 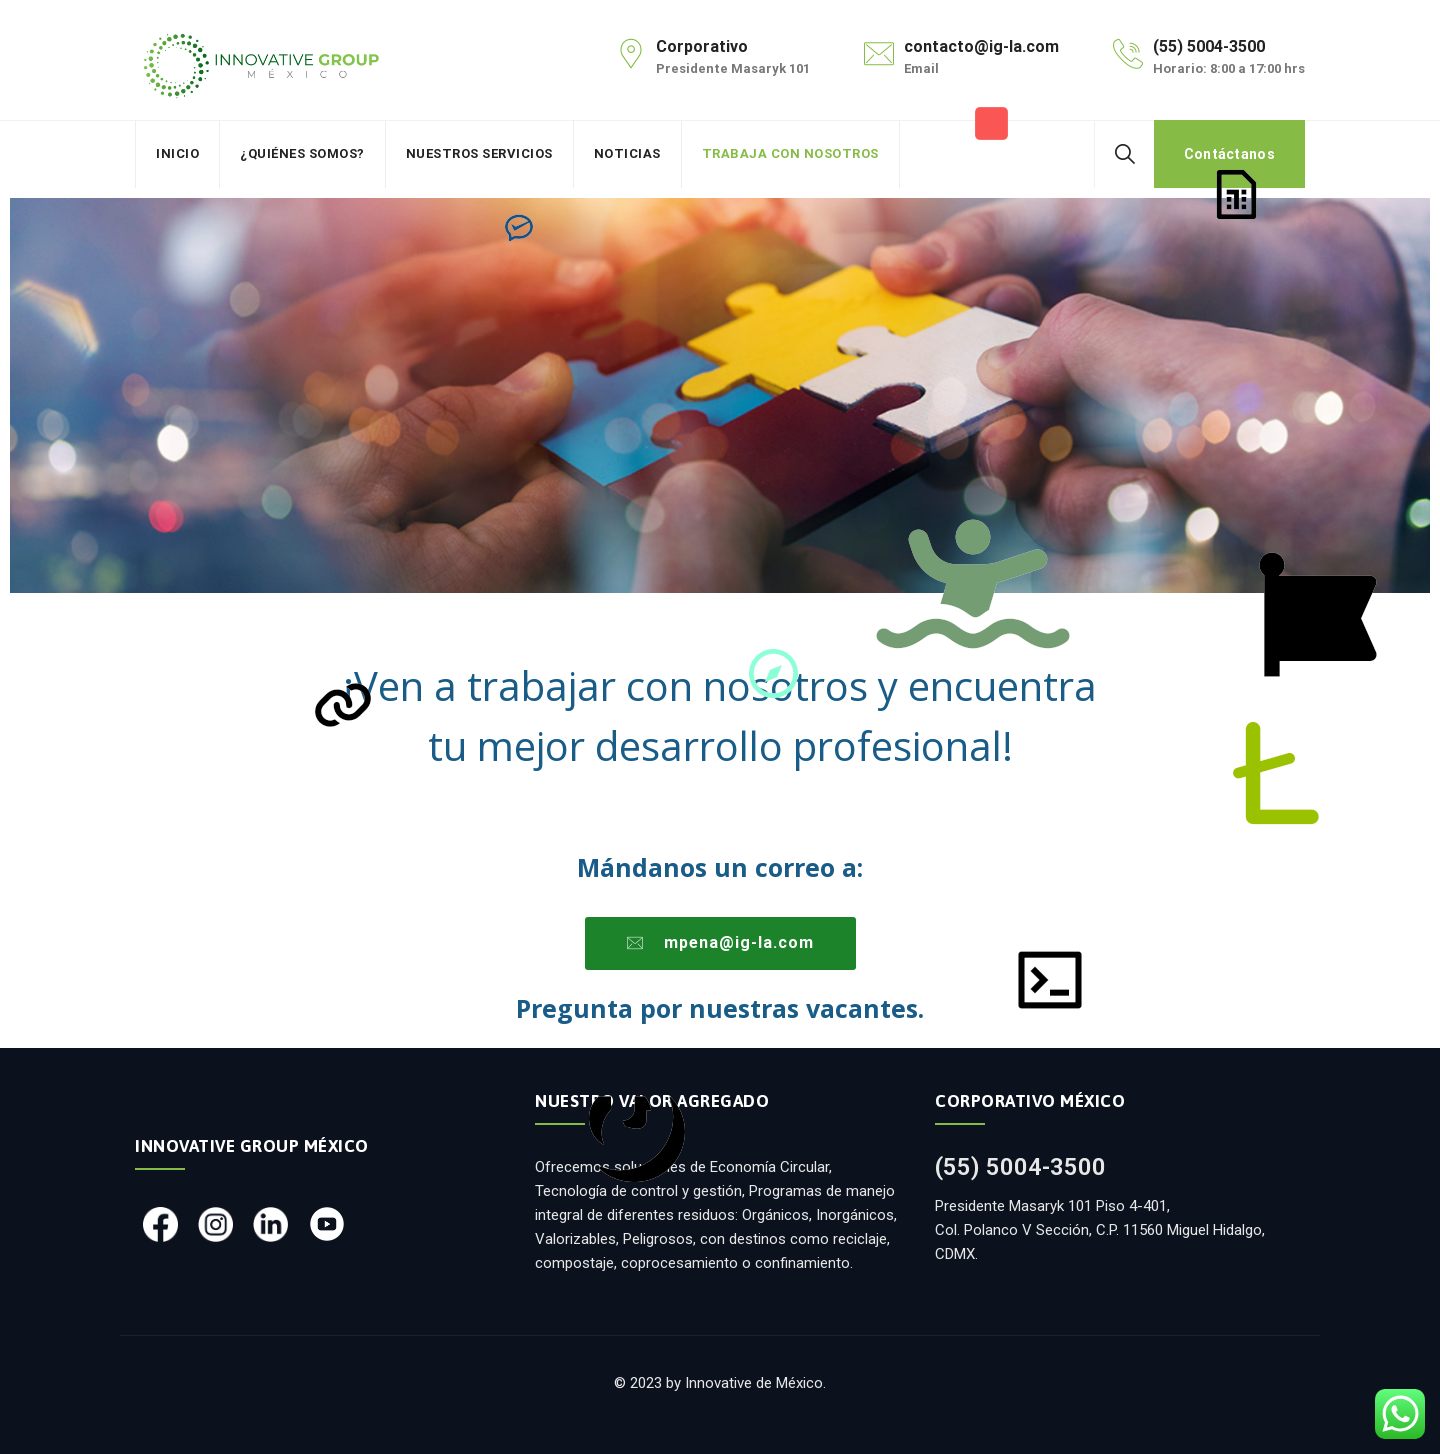 I want to click on visit genius lyrics website, so click(x=637, y=1139).